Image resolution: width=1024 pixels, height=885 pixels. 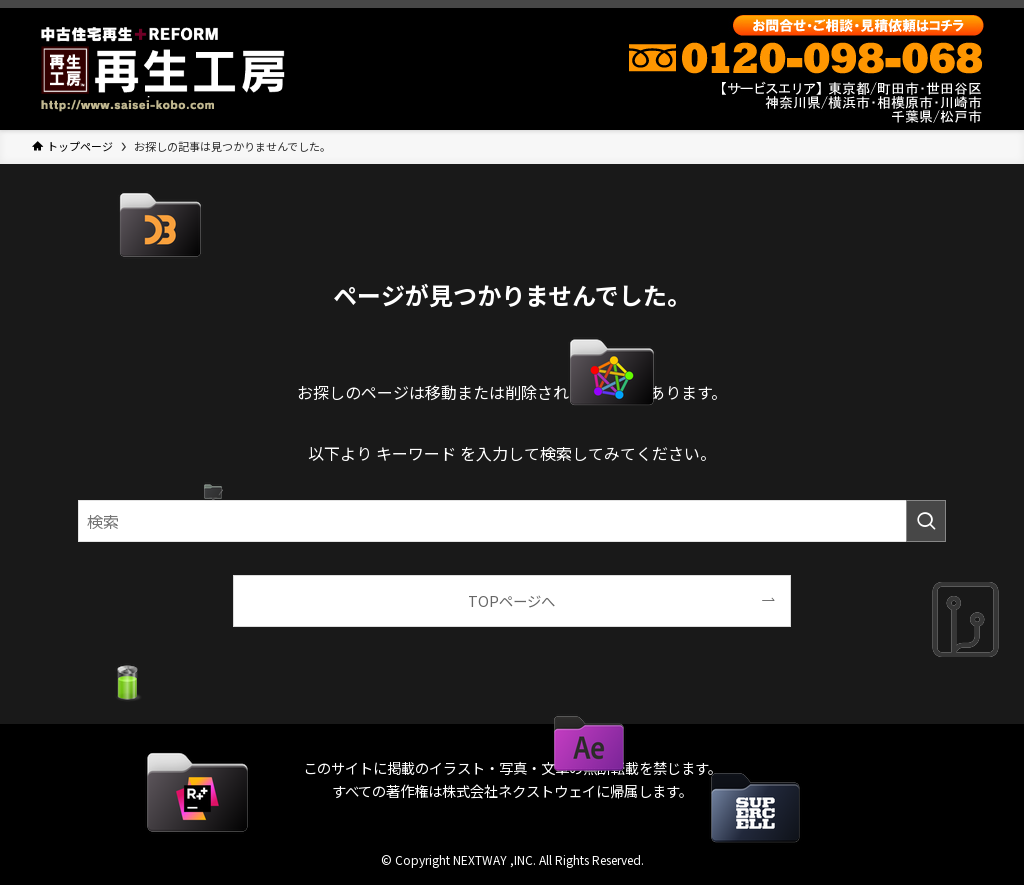 I want to click on open gitg version control application, so click(x=965, y=619).